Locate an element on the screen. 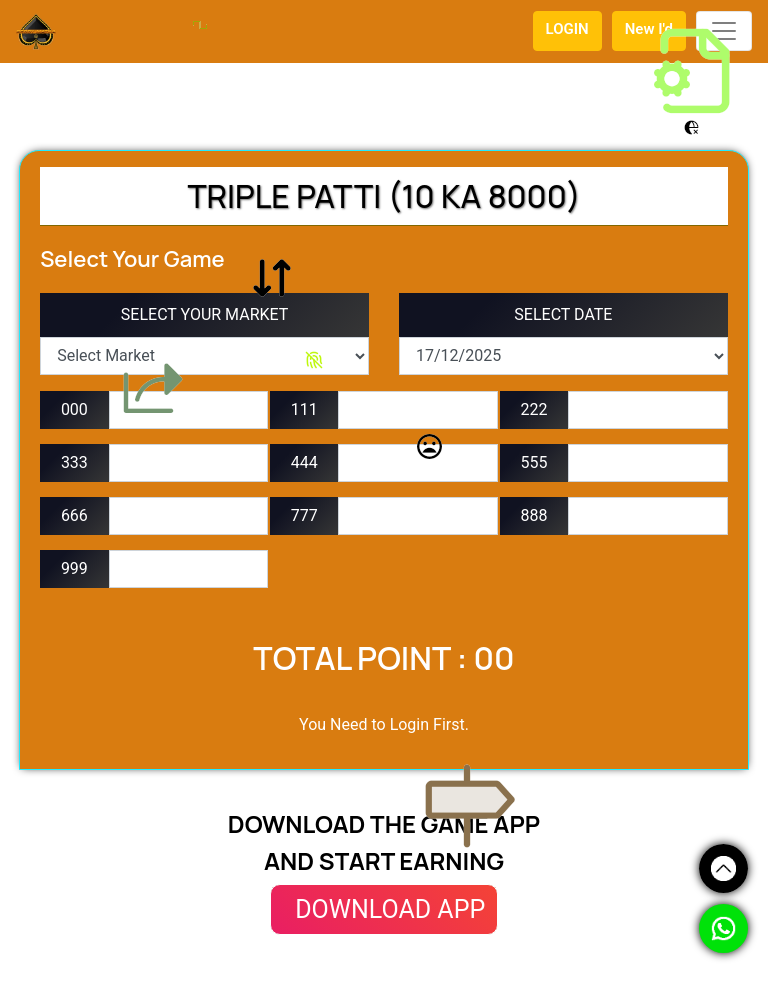 The height and width of the screenshot is (993, 768). sort items in ascending or descending order is located at coordinates (272, 278).